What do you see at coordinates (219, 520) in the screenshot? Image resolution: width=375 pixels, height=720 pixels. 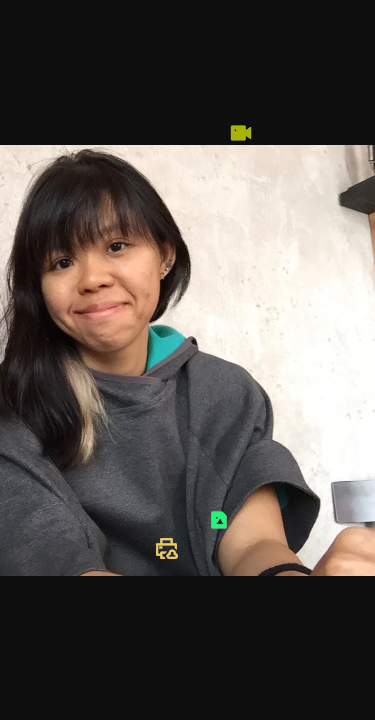 I see `view image file` at bounding box center [219, 520].